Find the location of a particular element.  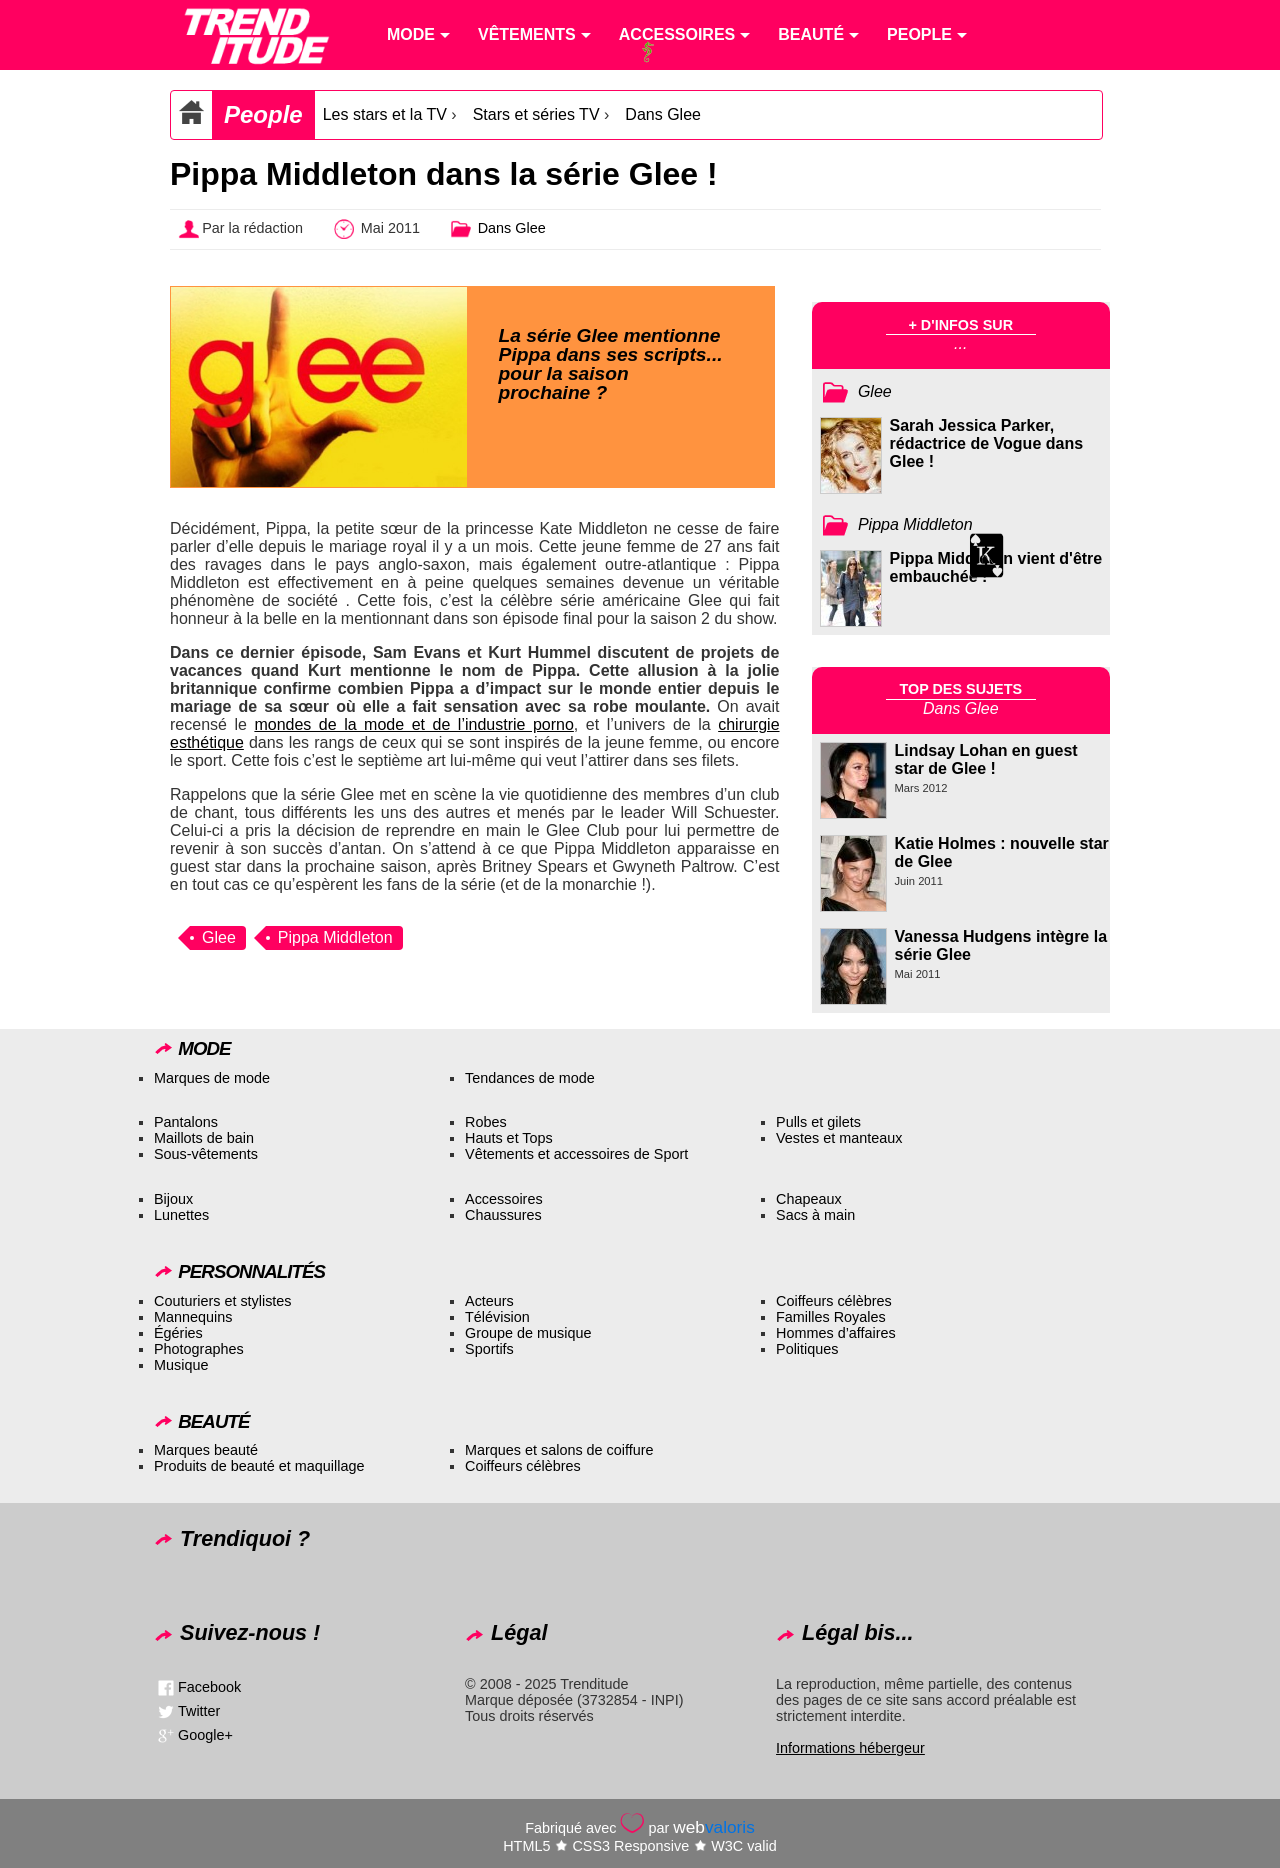

king of spades playing card is located at coordinates (986, 555).